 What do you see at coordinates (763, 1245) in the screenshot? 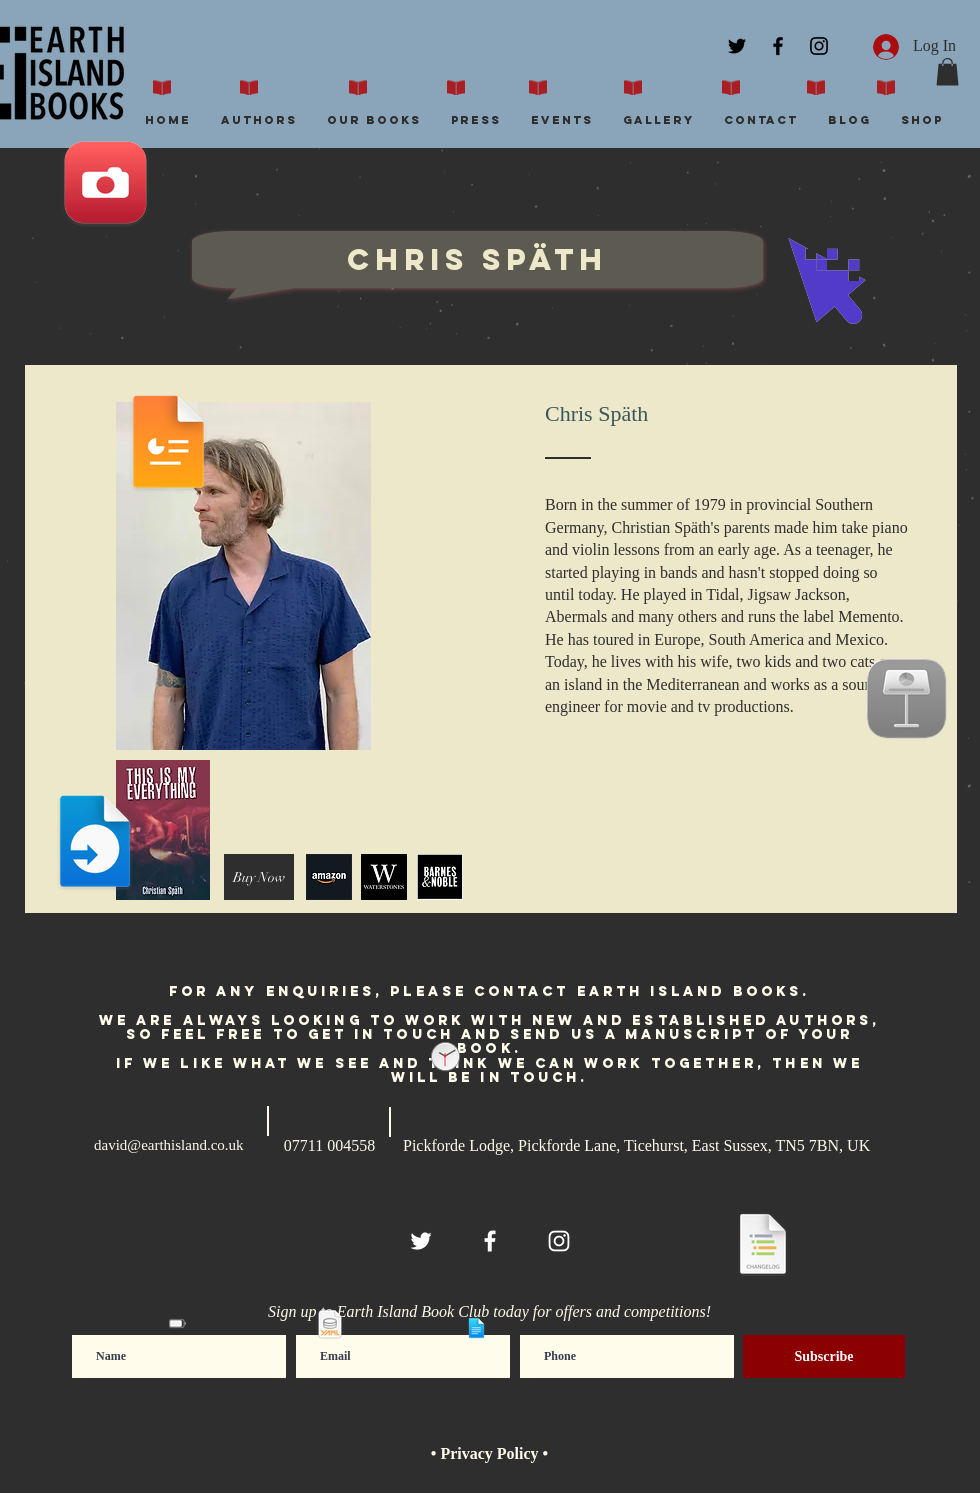
I see `changelog text file` at bounding box center [763, 1245].